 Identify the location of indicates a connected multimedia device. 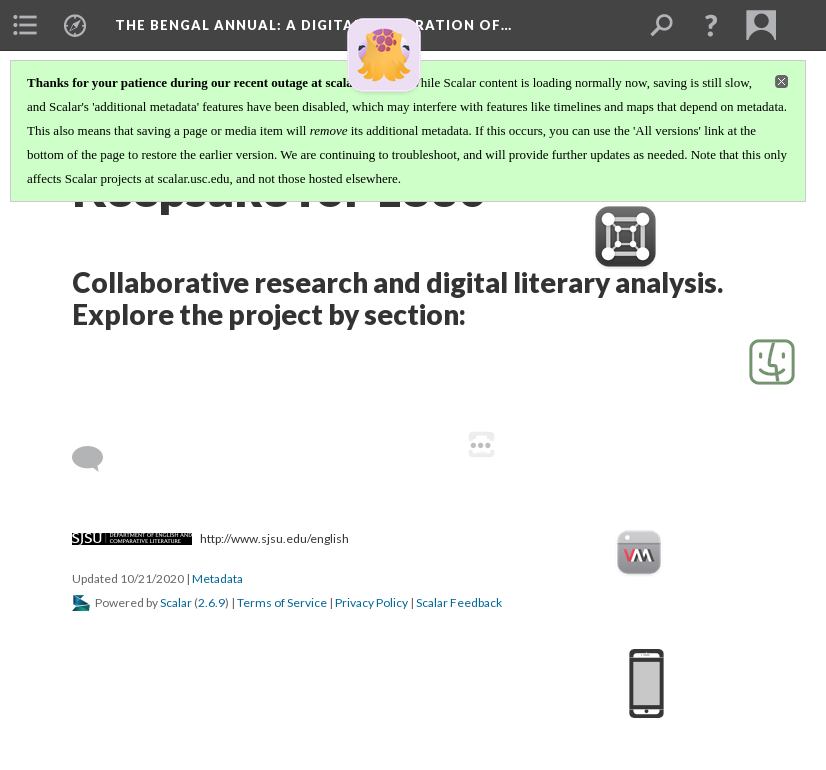
(646, 683).